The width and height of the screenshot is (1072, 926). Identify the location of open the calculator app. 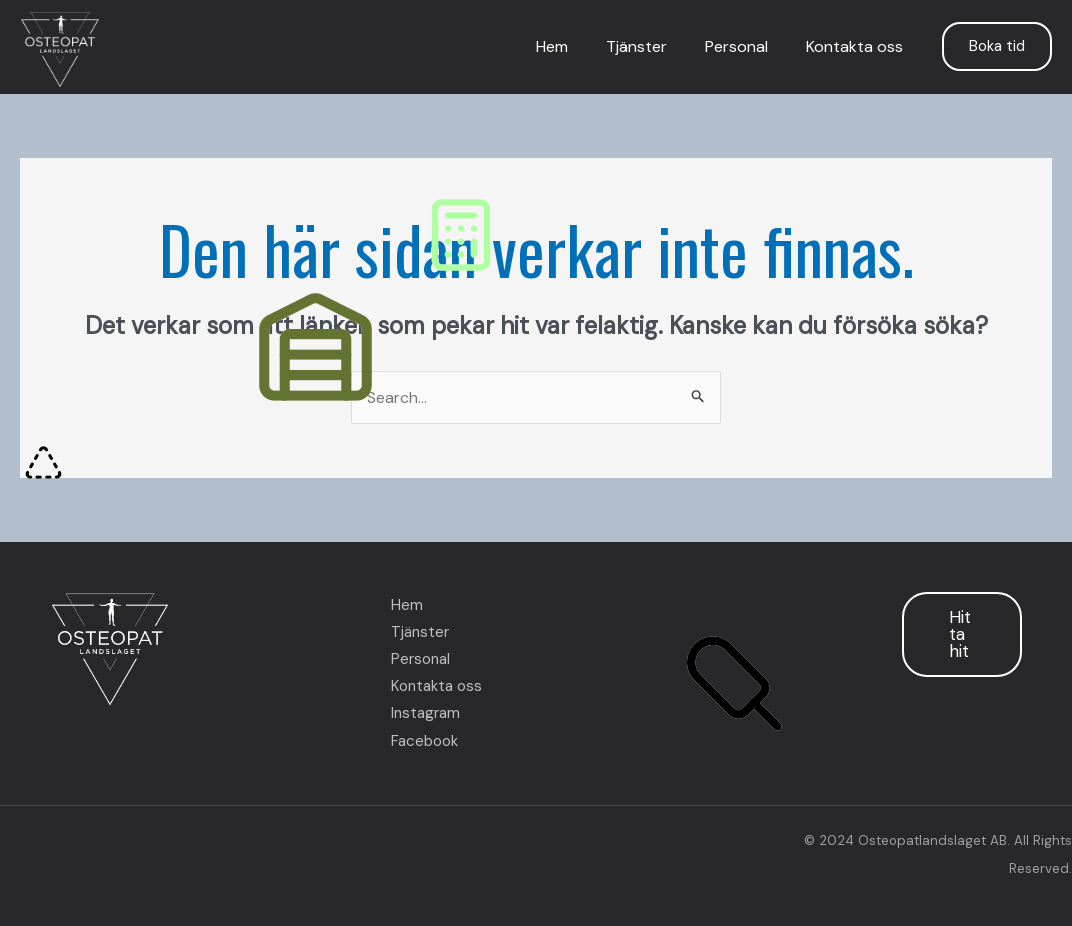
(461, 235).